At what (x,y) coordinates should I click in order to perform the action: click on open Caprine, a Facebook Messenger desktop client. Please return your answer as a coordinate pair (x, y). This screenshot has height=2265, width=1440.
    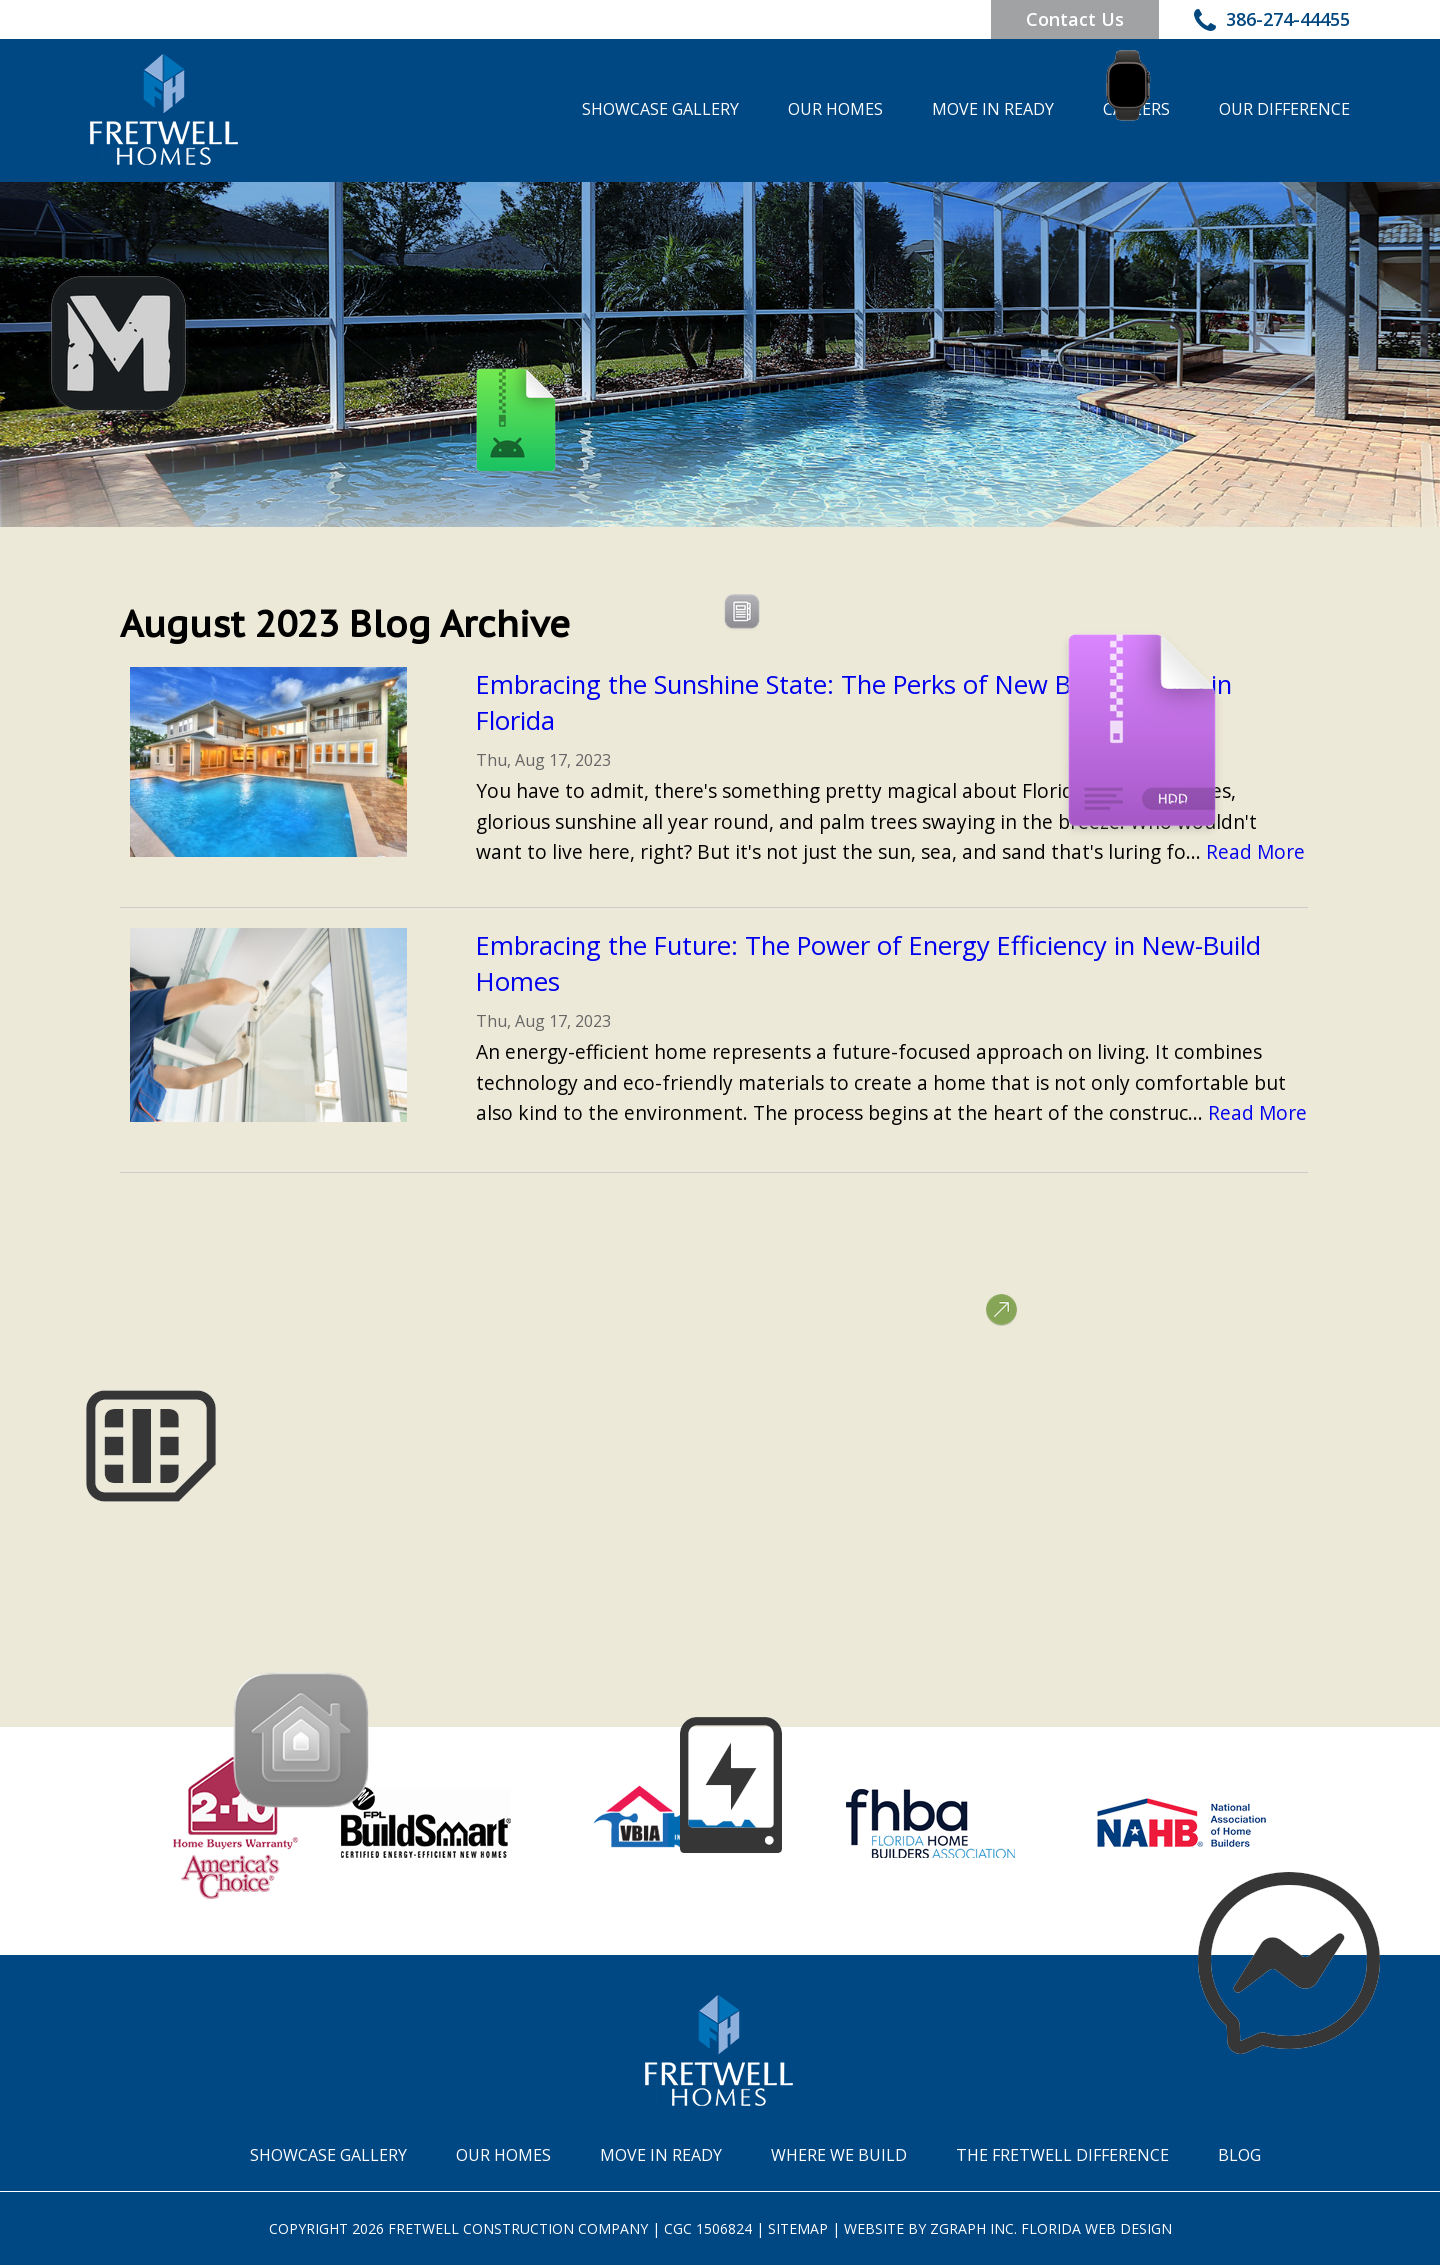
    Looking at the image, I should click on (1289, 1963).